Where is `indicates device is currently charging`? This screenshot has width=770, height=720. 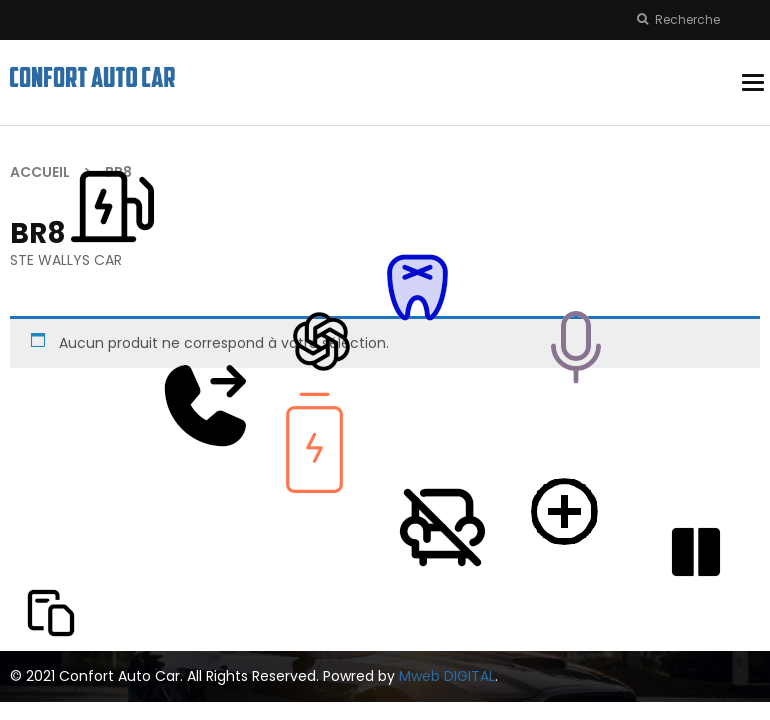 indicates device is currently charging is located at coordinates (314, 444).